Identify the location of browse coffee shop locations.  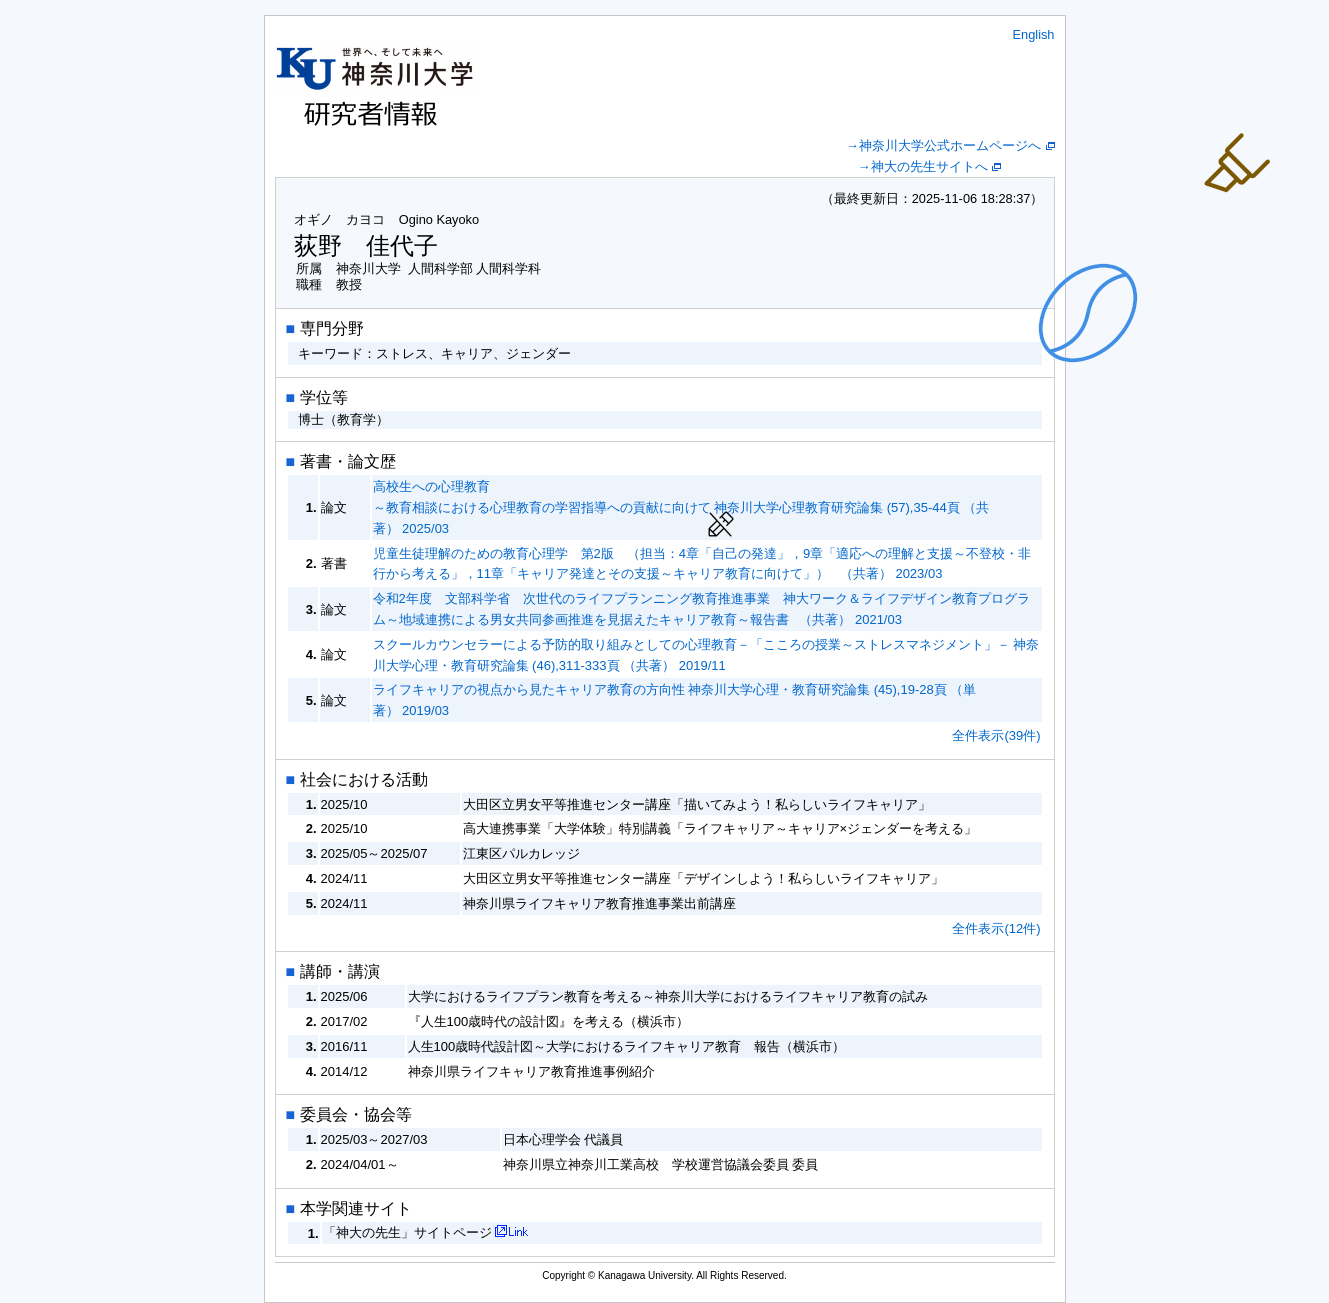
(1088, 313).